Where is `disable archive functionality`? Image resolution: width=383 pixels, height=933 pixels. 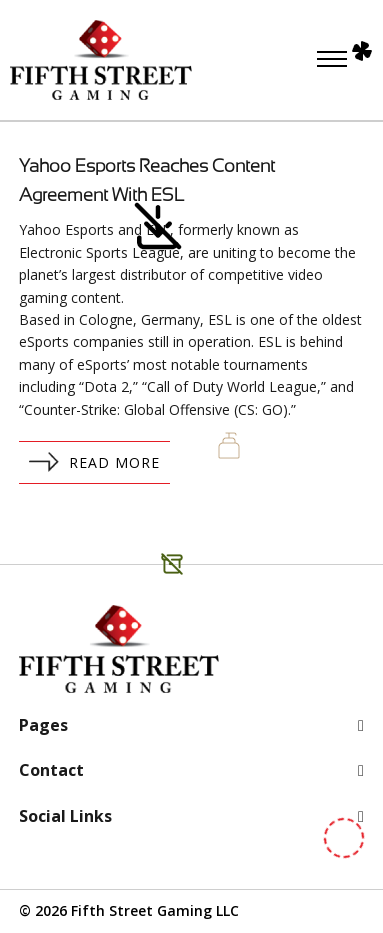 disable archive functionality is located at coordinates (172, 564).